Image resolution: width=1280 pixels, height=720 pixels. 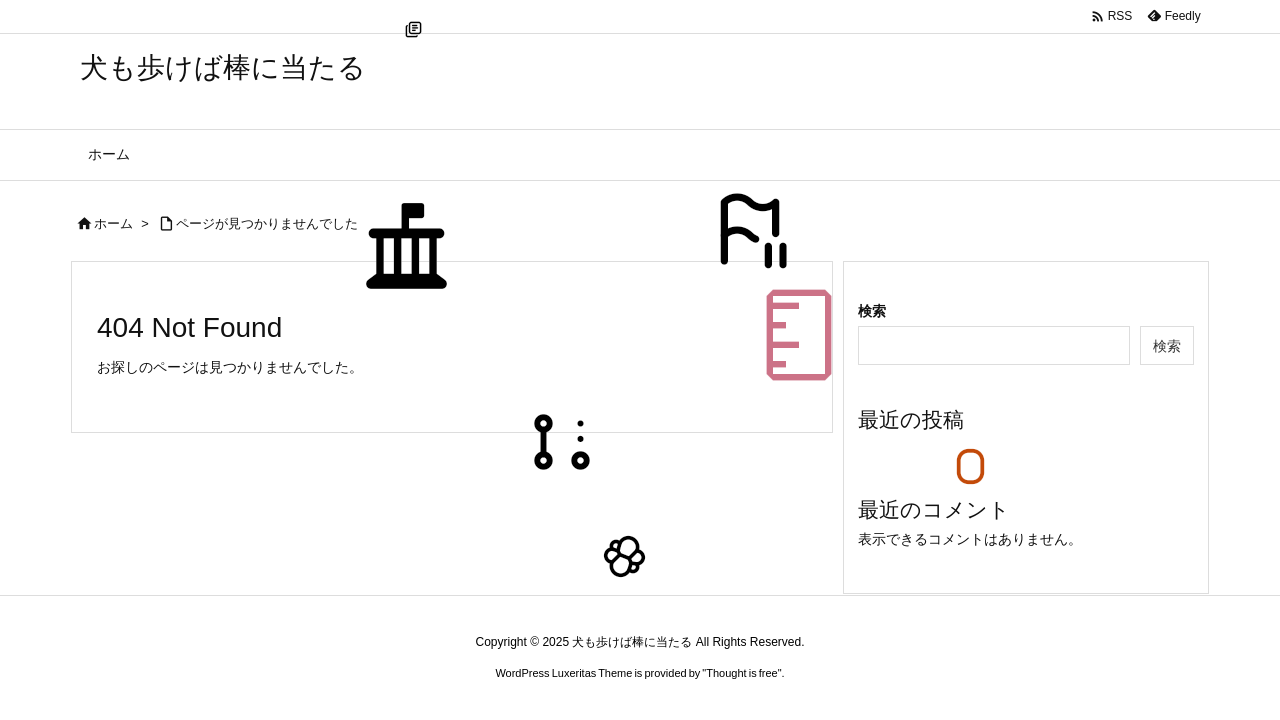 I want to click on the letter "o" character or text indicator, so click(x=970, y=466).